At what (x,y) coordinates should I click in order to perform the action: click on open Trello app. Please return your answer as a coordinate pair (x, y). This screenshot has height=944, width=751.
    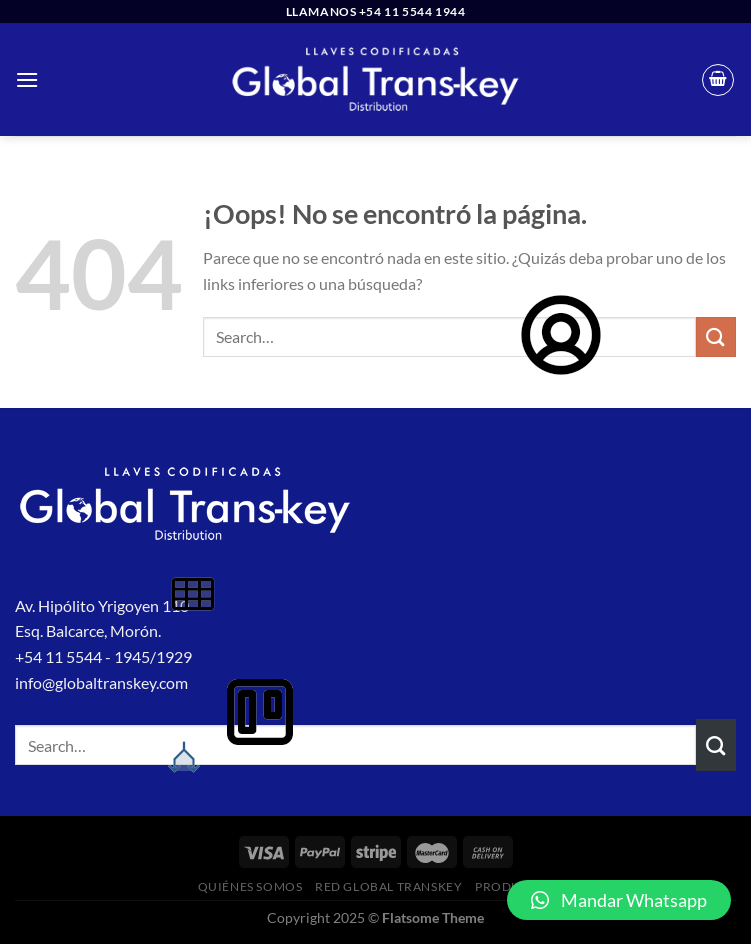
    Looking at the image, I should click on (260, 712).